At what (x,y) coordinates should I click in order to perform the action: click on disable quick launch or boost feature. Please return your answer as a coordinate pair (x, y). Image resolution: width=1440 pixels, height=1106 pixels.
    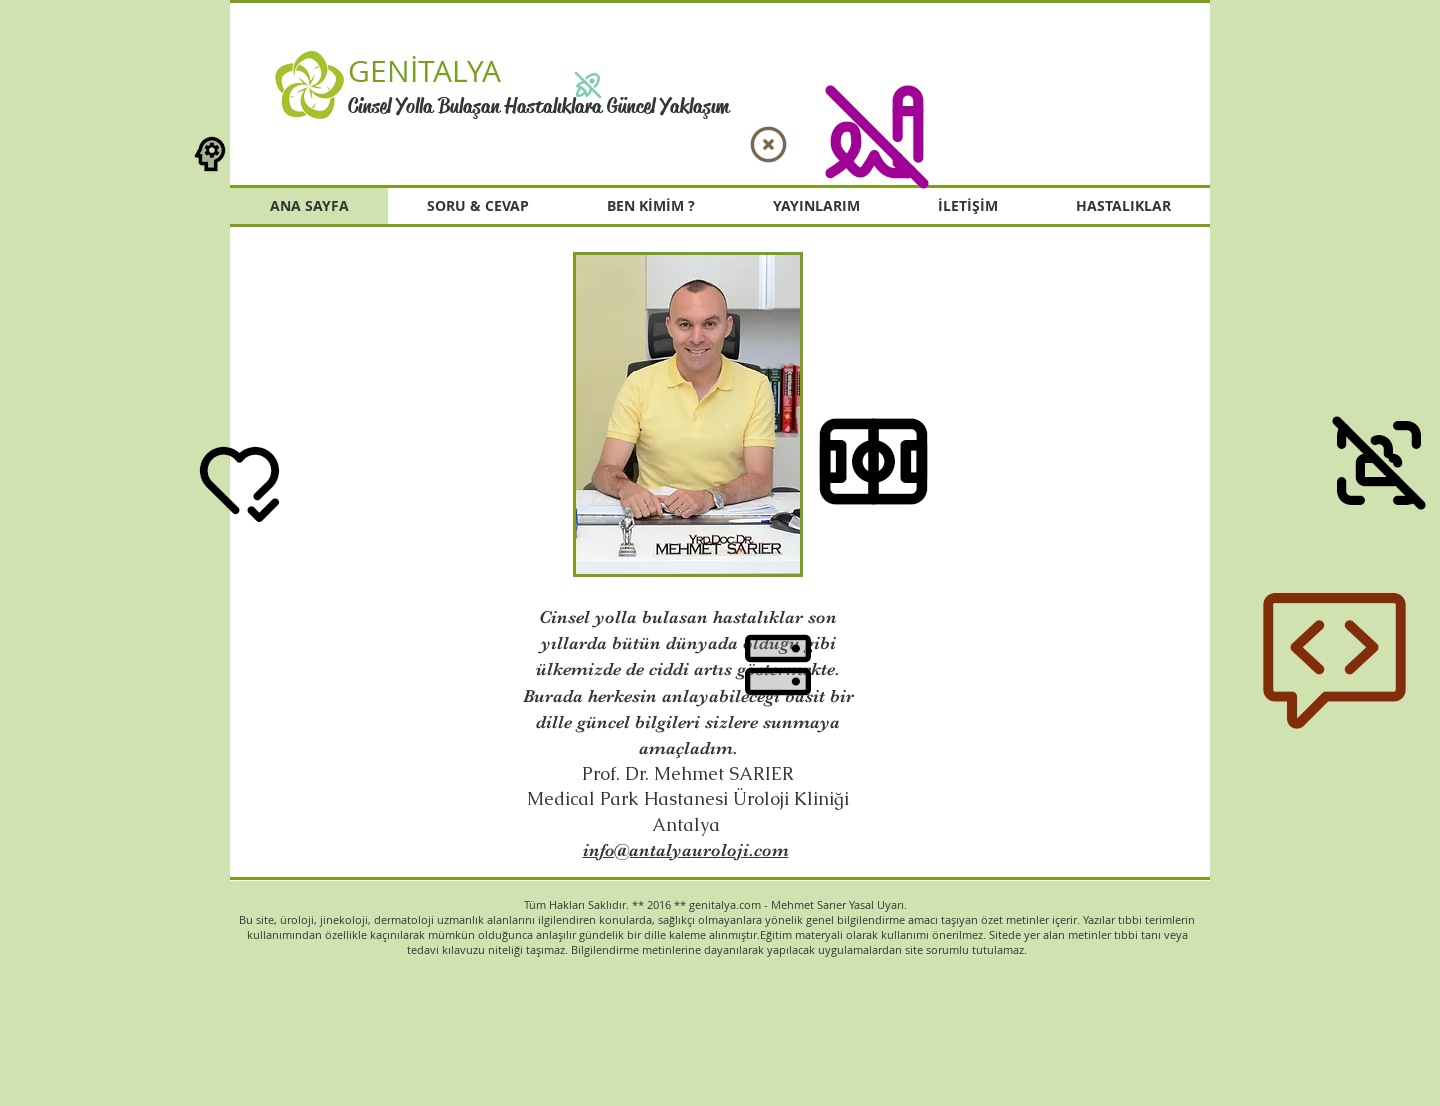
    Looking at the image, I should click on (588, 85).